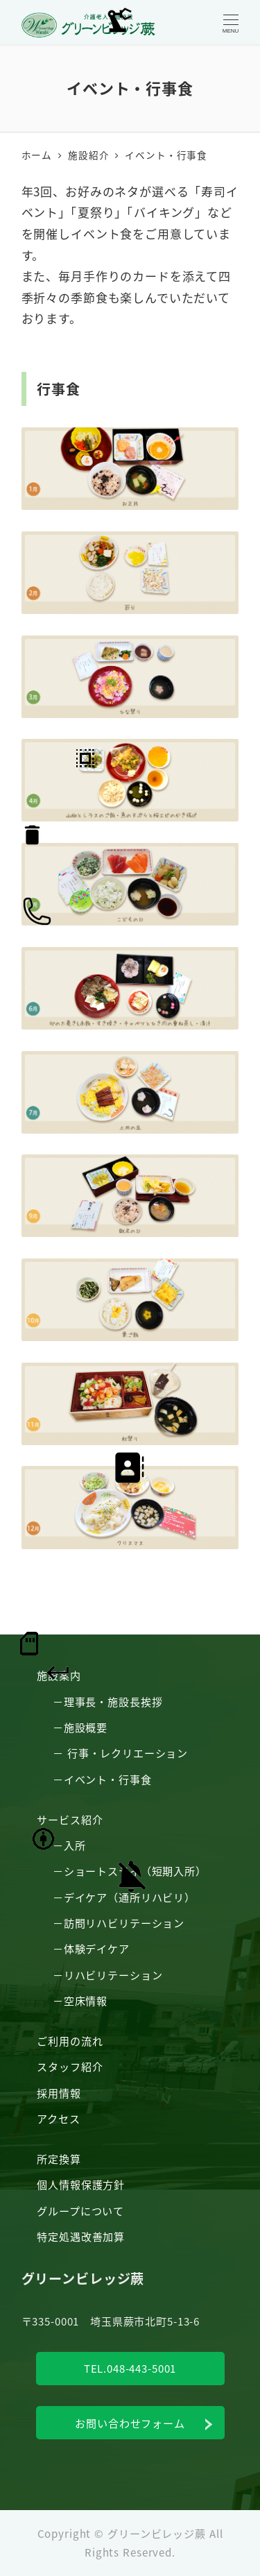 The height and width of the screenshot is (2576, 260). What do you see at coordinates (119, 20) in the screenshot?
I see `access precision manufacturing settings` at bounding box center [119, 20].